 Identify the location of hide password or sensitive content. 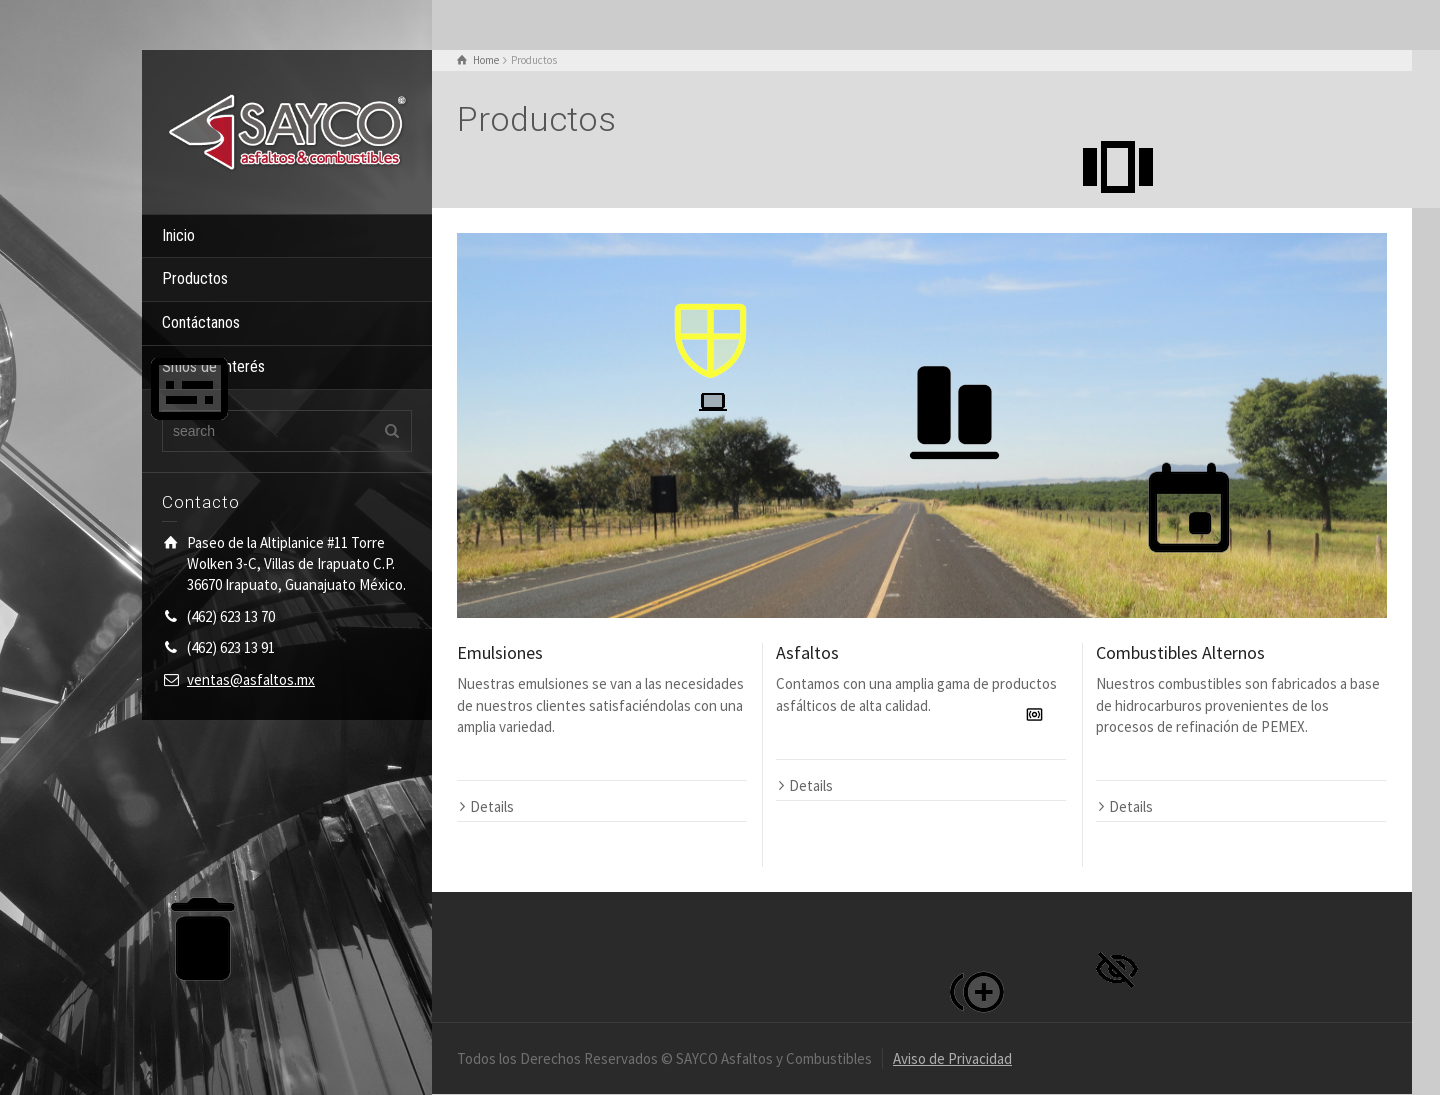
(1117, 970).